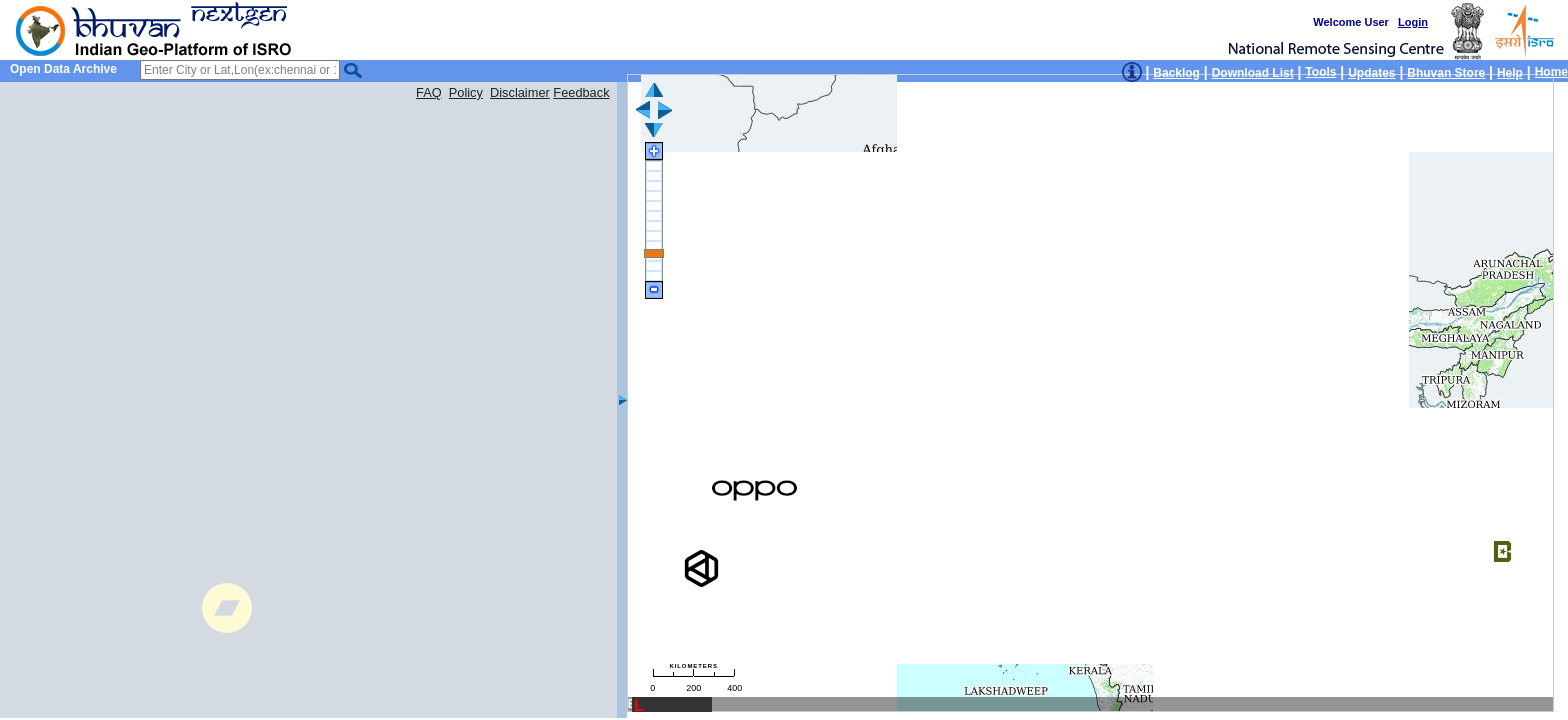  I want to click on pdm python package manager logo, so click(701, 568).